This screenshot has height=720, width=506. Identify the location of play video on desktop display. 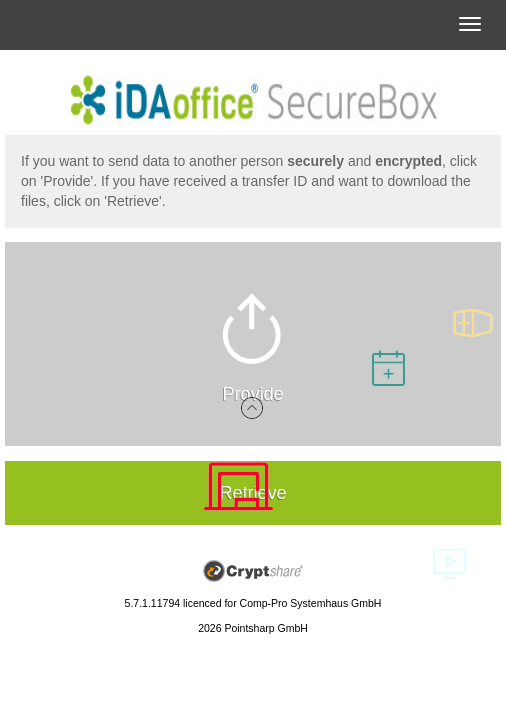
(449, 562).